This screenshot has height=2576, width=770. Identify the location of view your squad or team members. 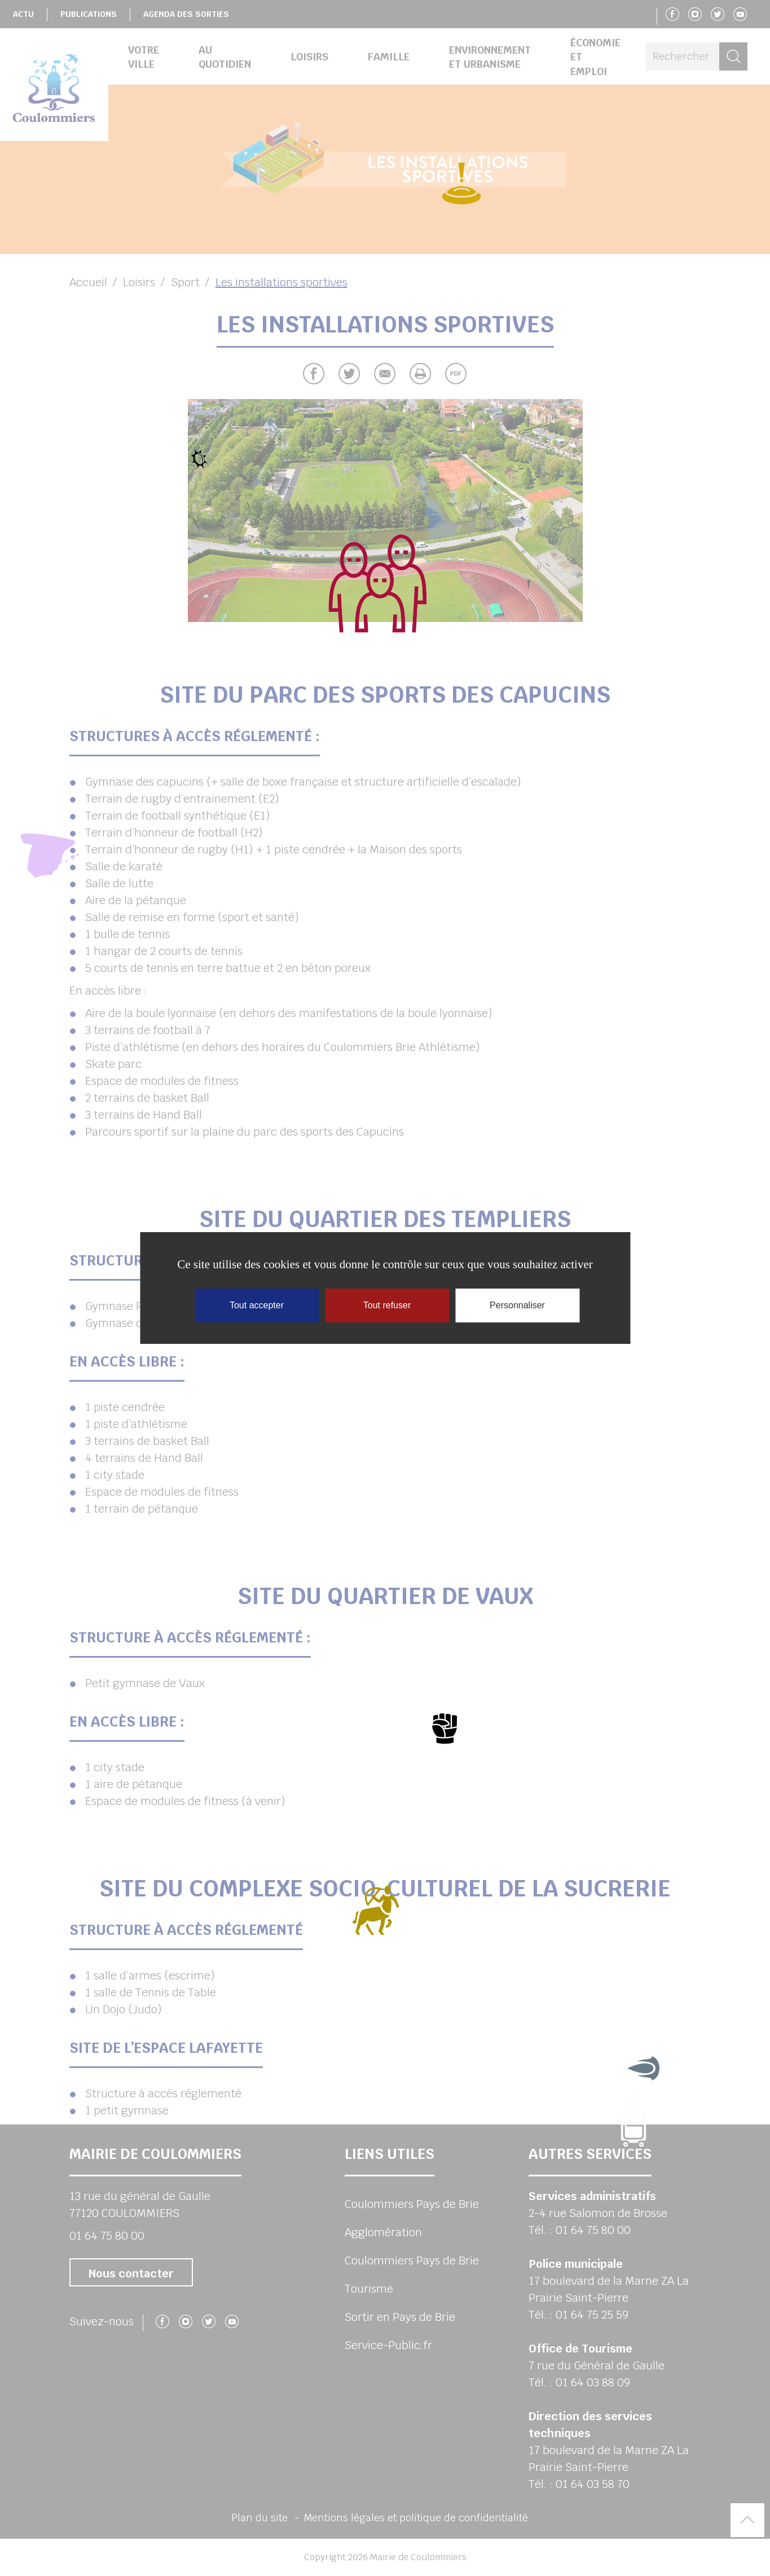
(378, 583).